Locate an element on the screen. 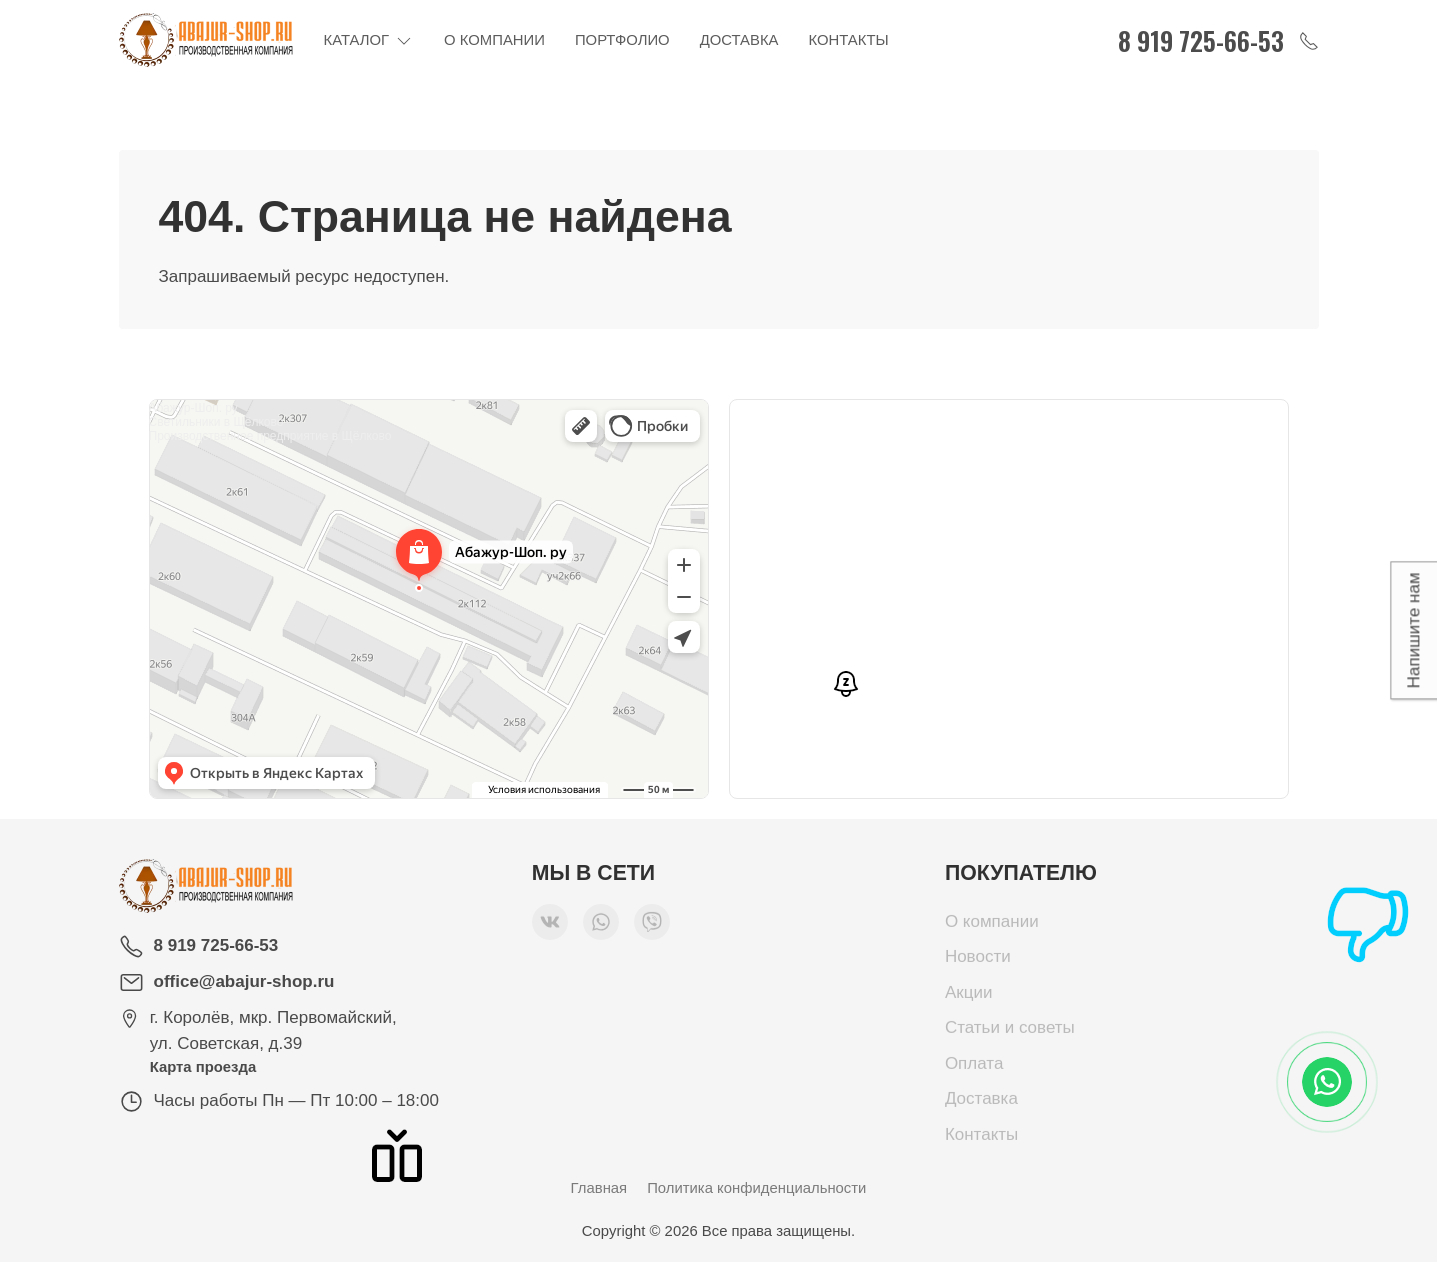  align elements to the top edge is located at coordinates (397, 1157).